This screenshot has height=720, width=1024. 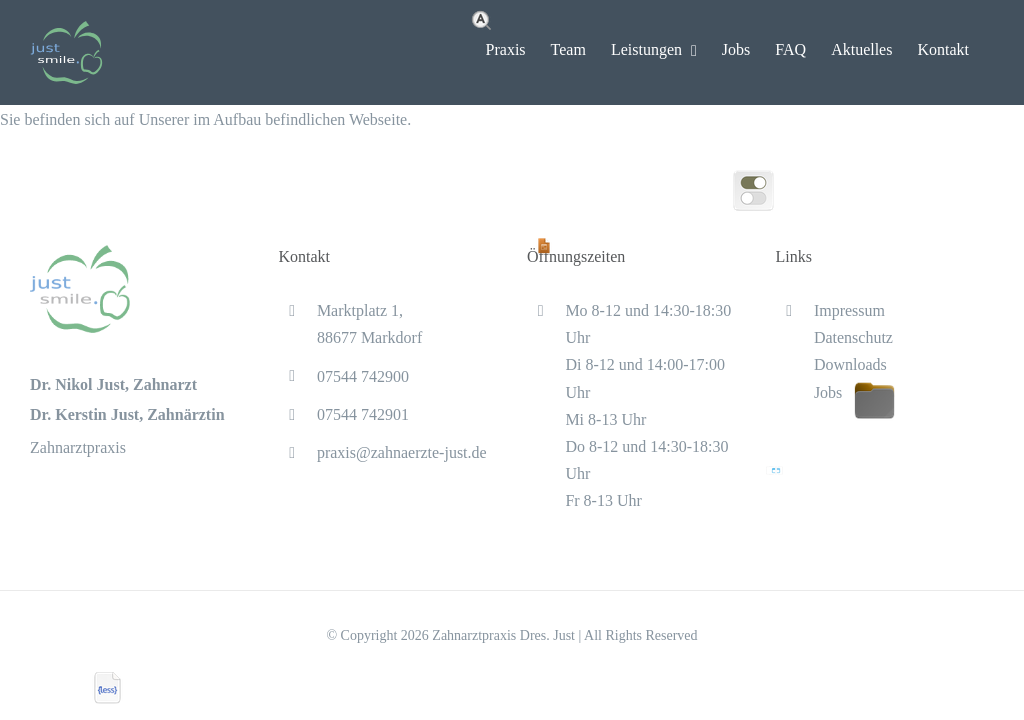 I want to click on side-by-side window layout with focus on right screen, so click(x=774, y=470).